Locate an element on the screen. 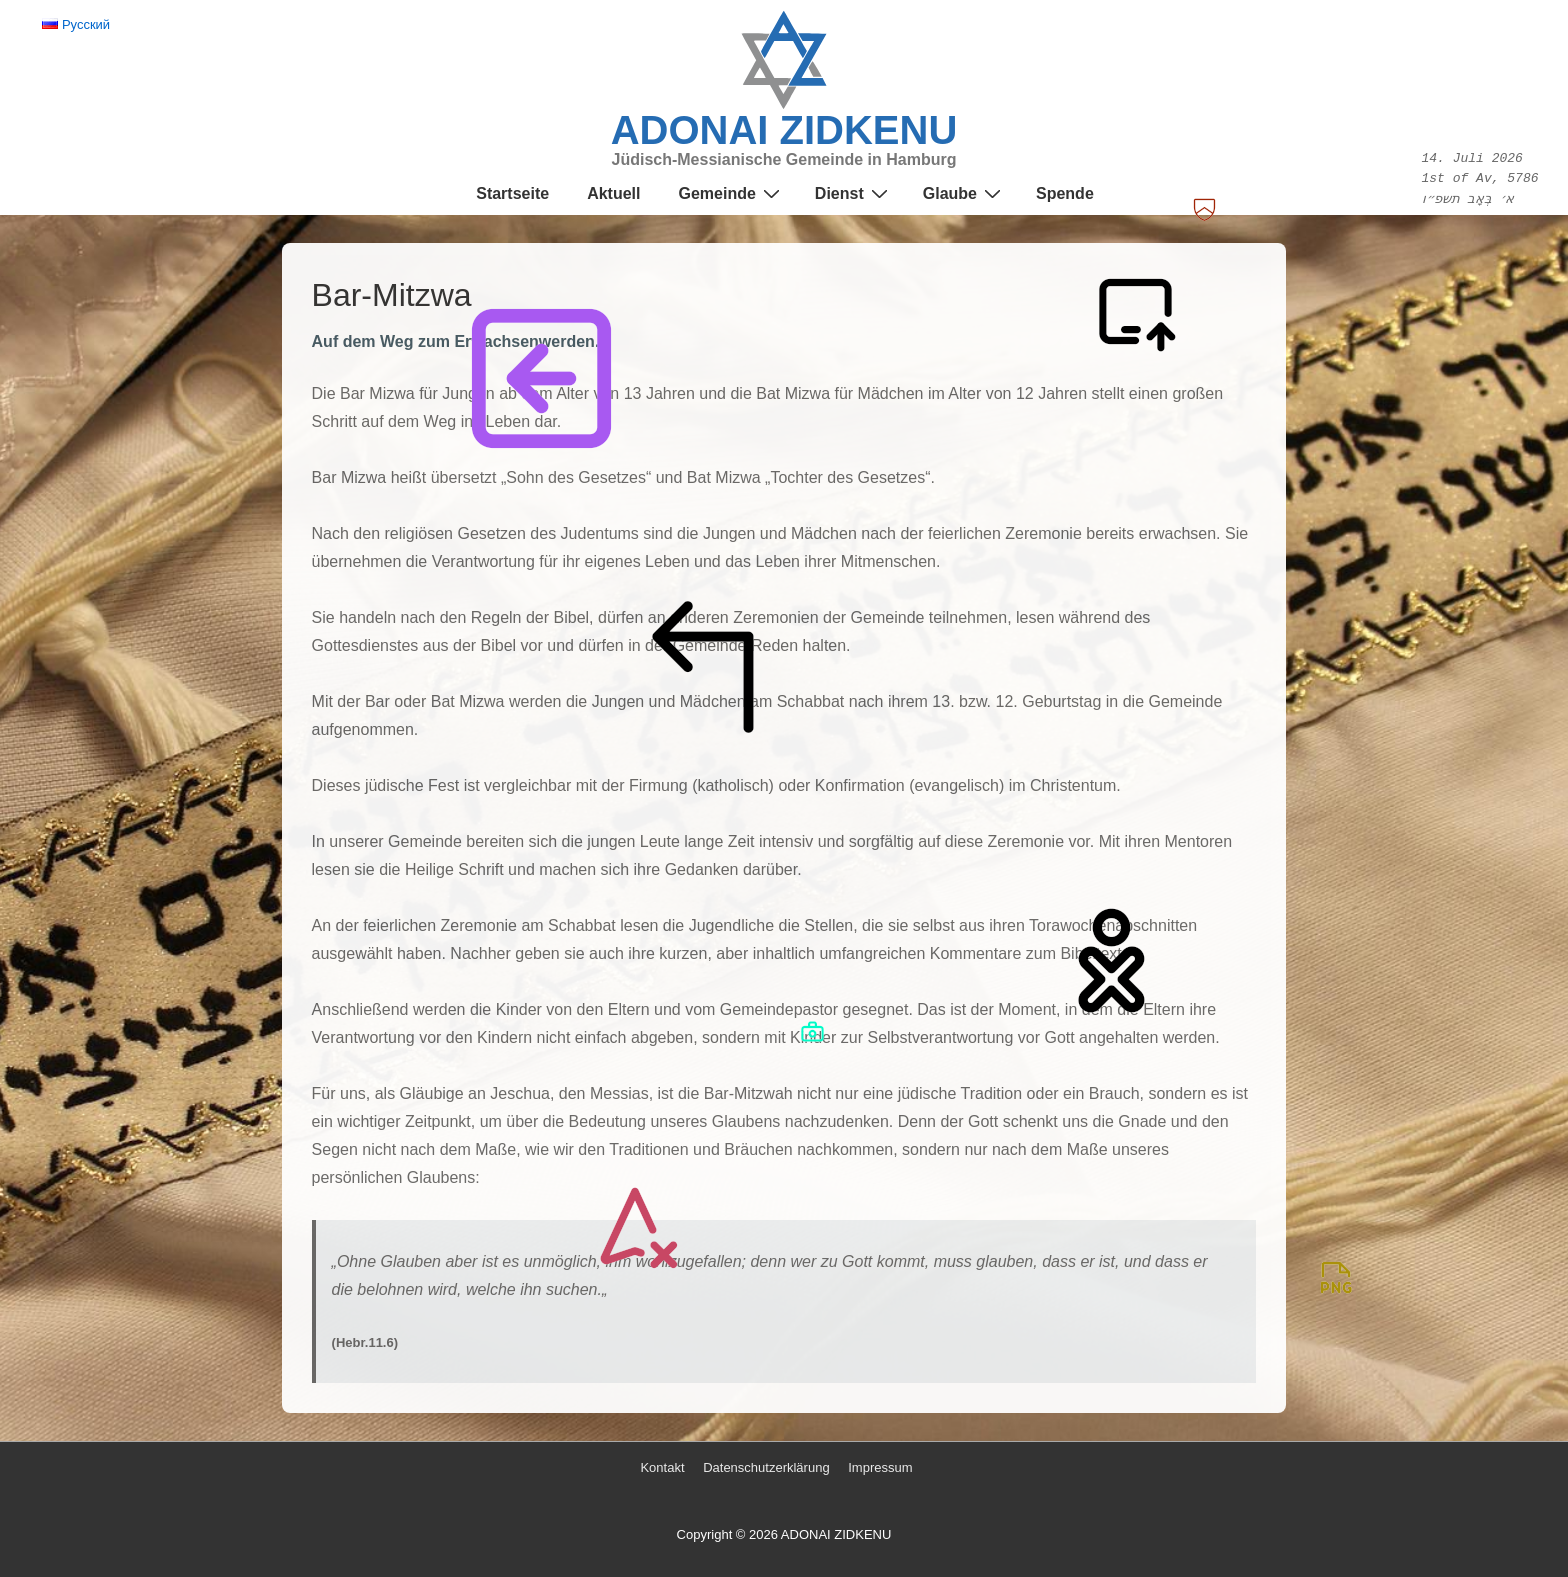  upload content to tablet device is located at coordinates (1135, 311).